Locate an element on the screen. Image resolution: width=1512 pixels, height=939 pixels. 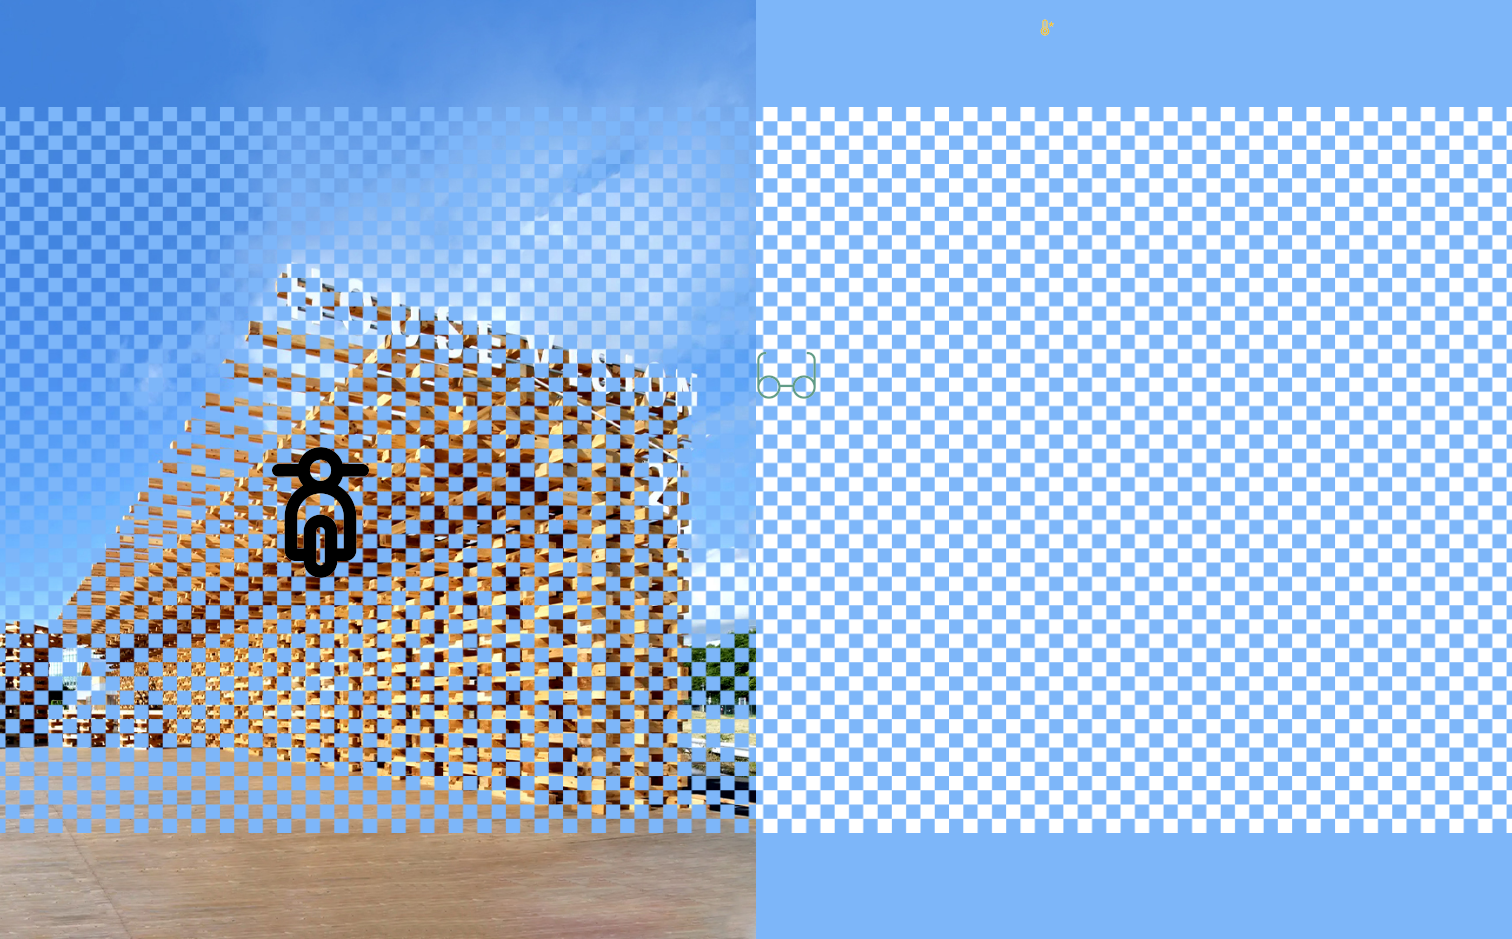
select moped or scooter as transportation mode is located at coordinates (320, 512).